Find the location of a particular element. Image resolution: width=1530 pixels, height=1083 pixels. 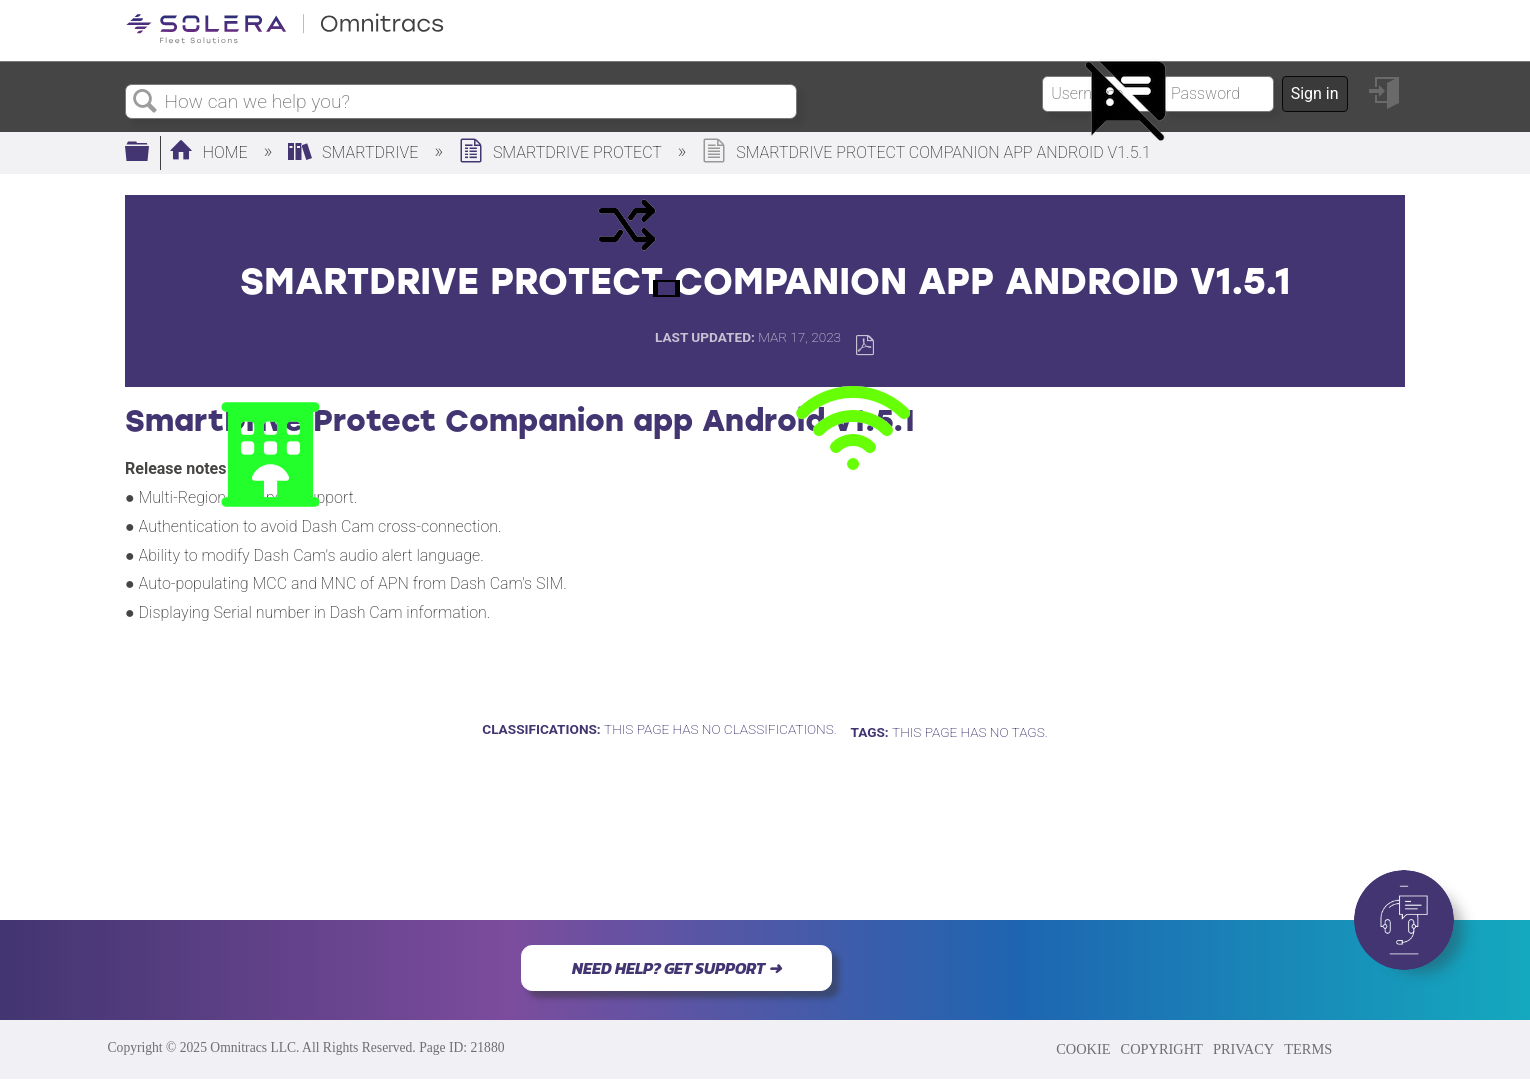

shuffle or randomize content is located at coordinates (627, 225).